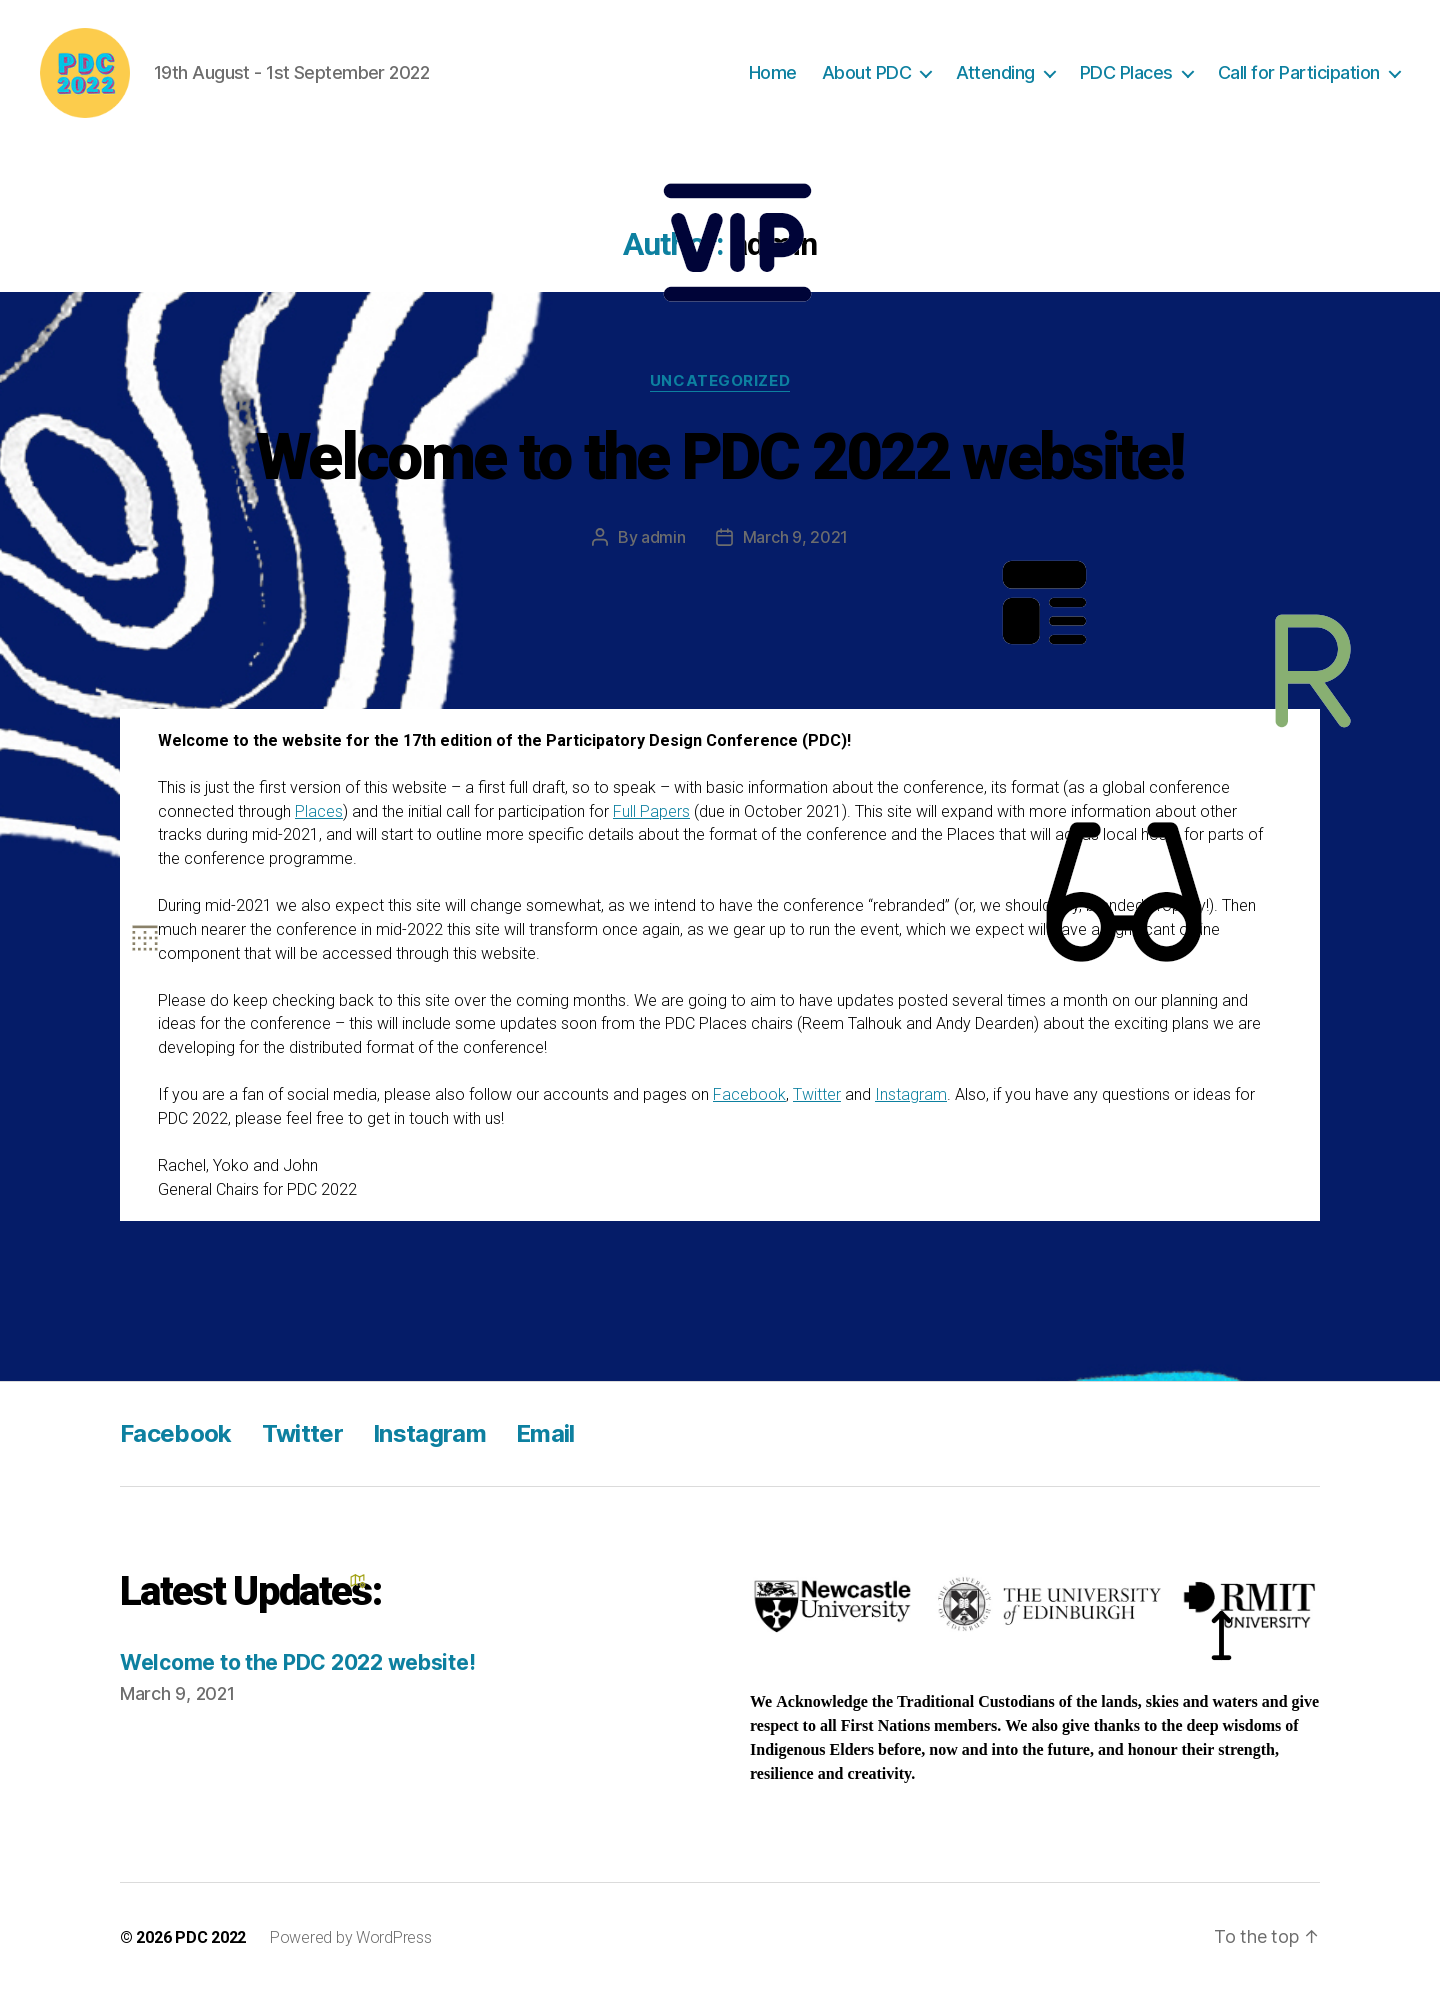 The width and height of the screenshot is (1440, 1993). What do you see at coordinates (1313, 671) in the screenshot?
I see `indicates items starting with the letter R` at bounding box center [1313, 671].